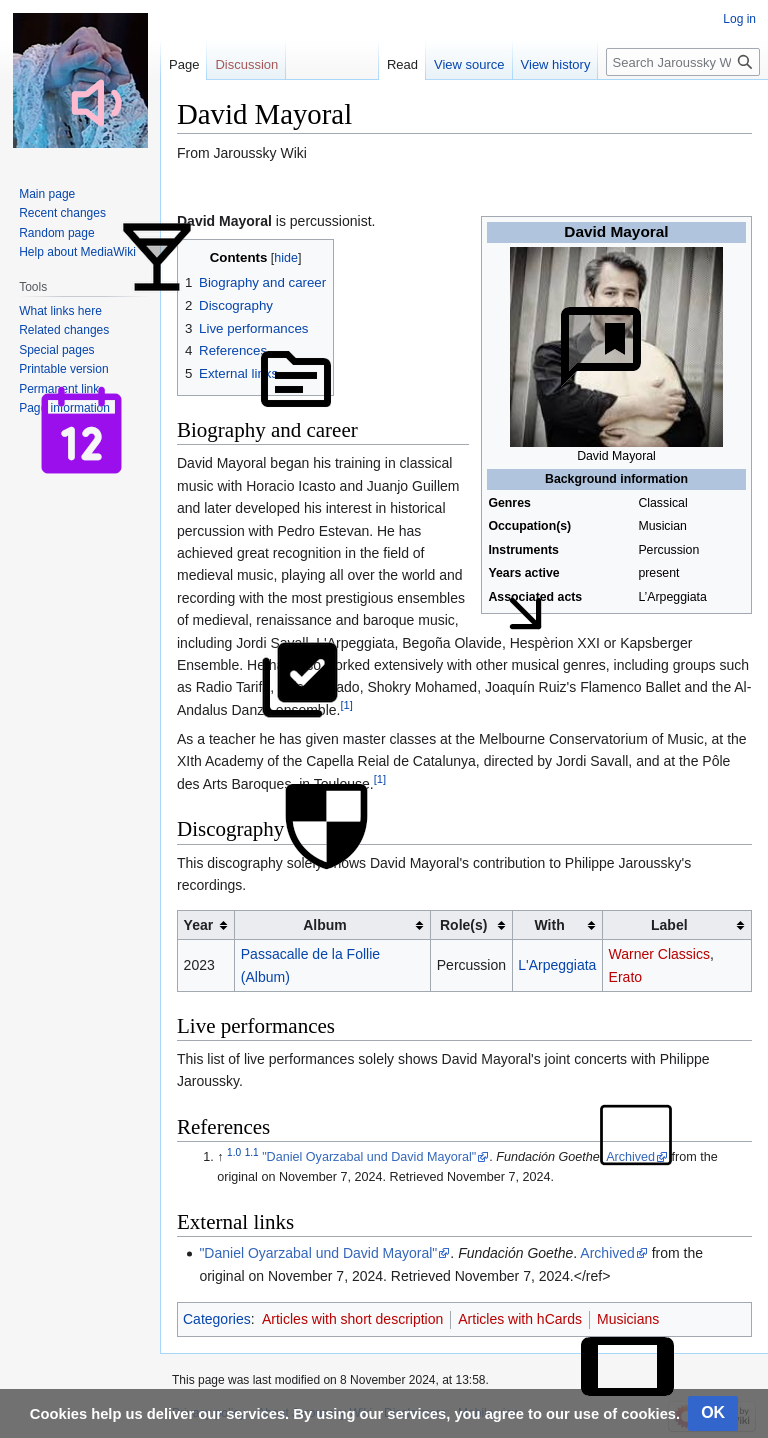 This screenshot has width=768, height=1438. I want to click on navigate to the next item diagonally, so click(525, 613).